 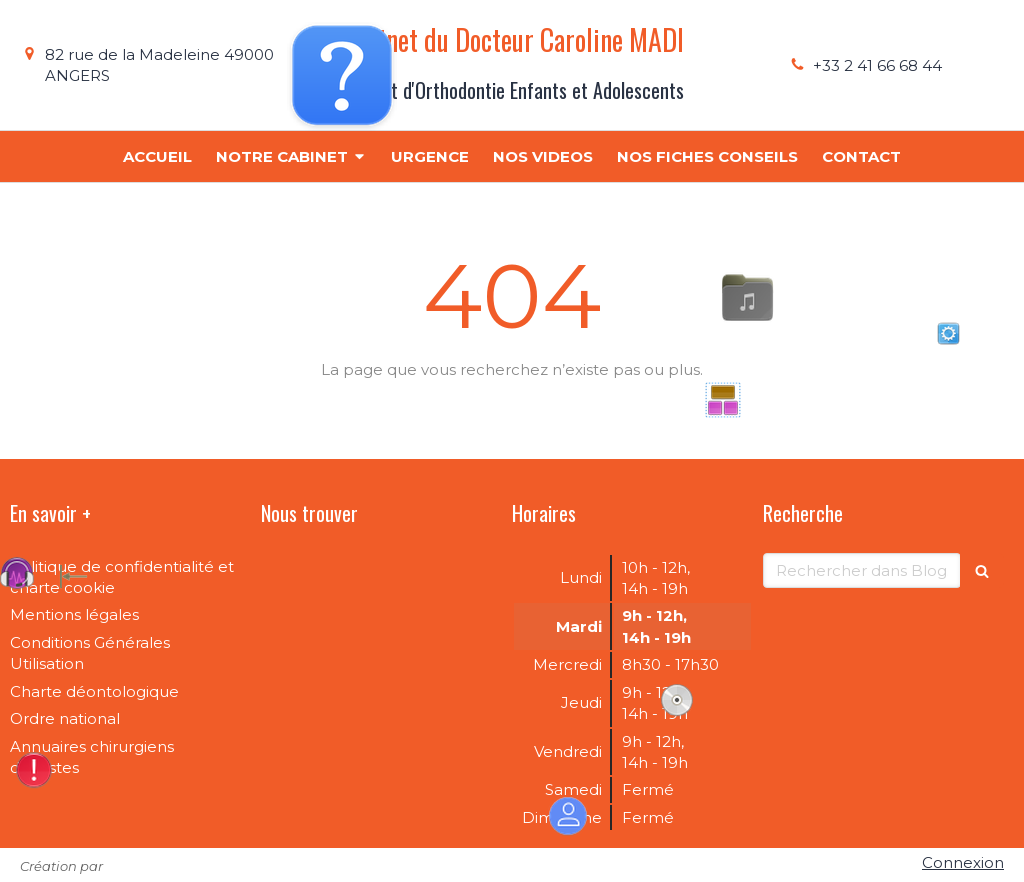 I want to click on audio headset device connected, so click(x=17, y=573).